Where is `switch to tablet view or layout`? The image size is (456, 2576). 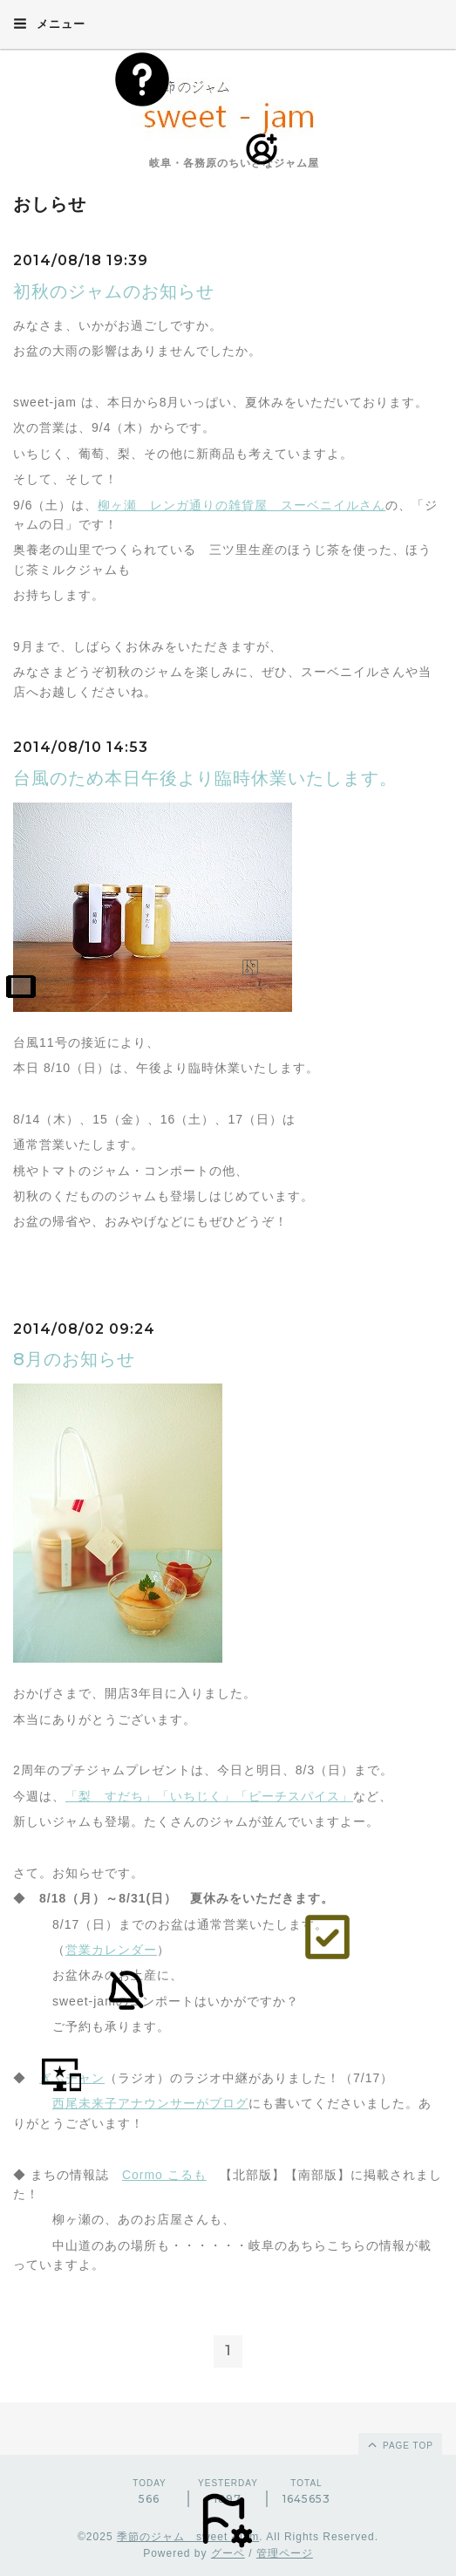 switch to tablet view or layout is located at coordinates (21, 987).